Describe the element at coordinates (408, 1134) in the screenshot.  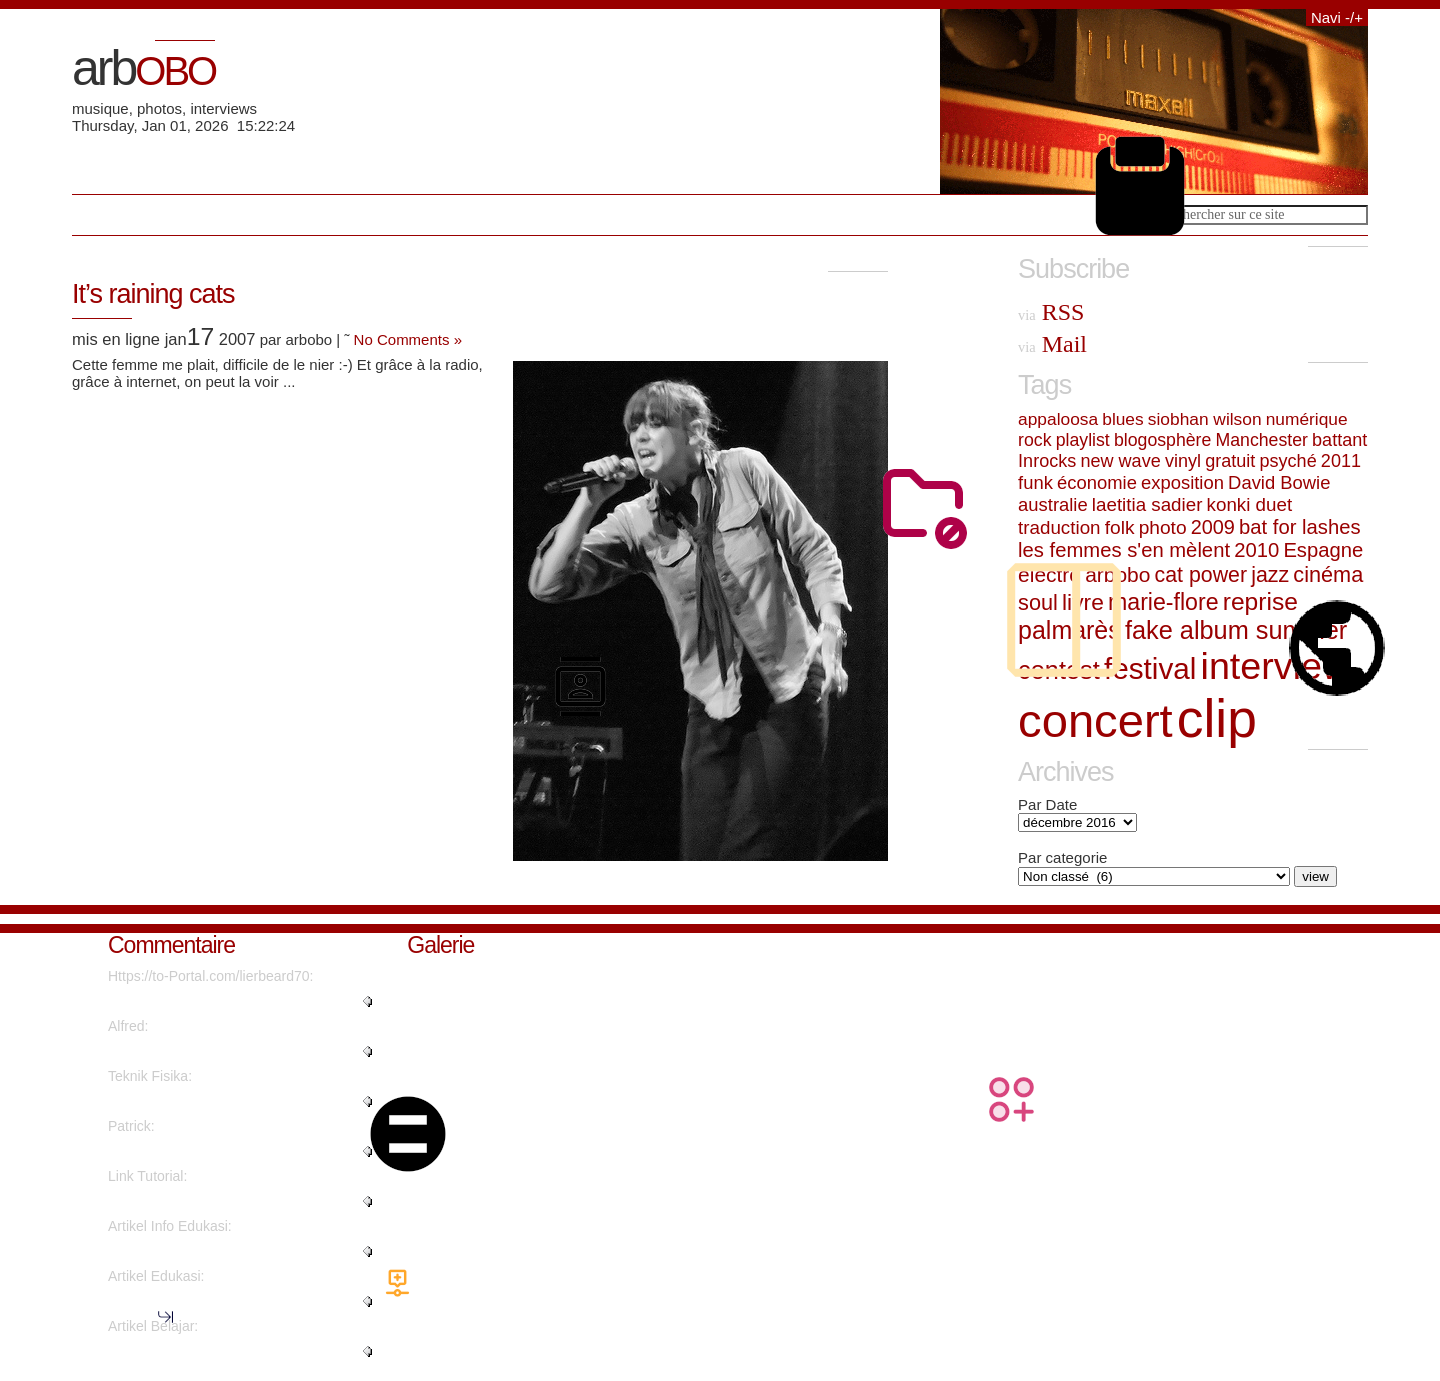
I see `set a conditional breakpoint in the debugger` at that location.